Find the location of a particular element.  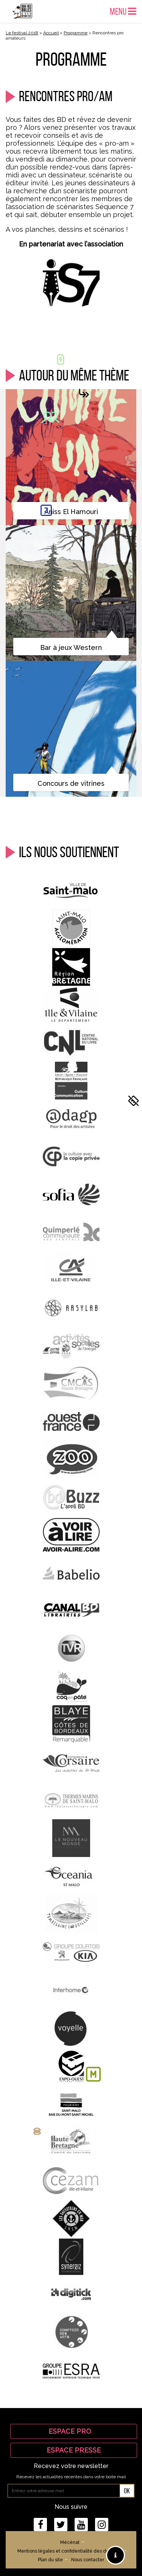

select medium size option is located at coordinates (93, 2074).